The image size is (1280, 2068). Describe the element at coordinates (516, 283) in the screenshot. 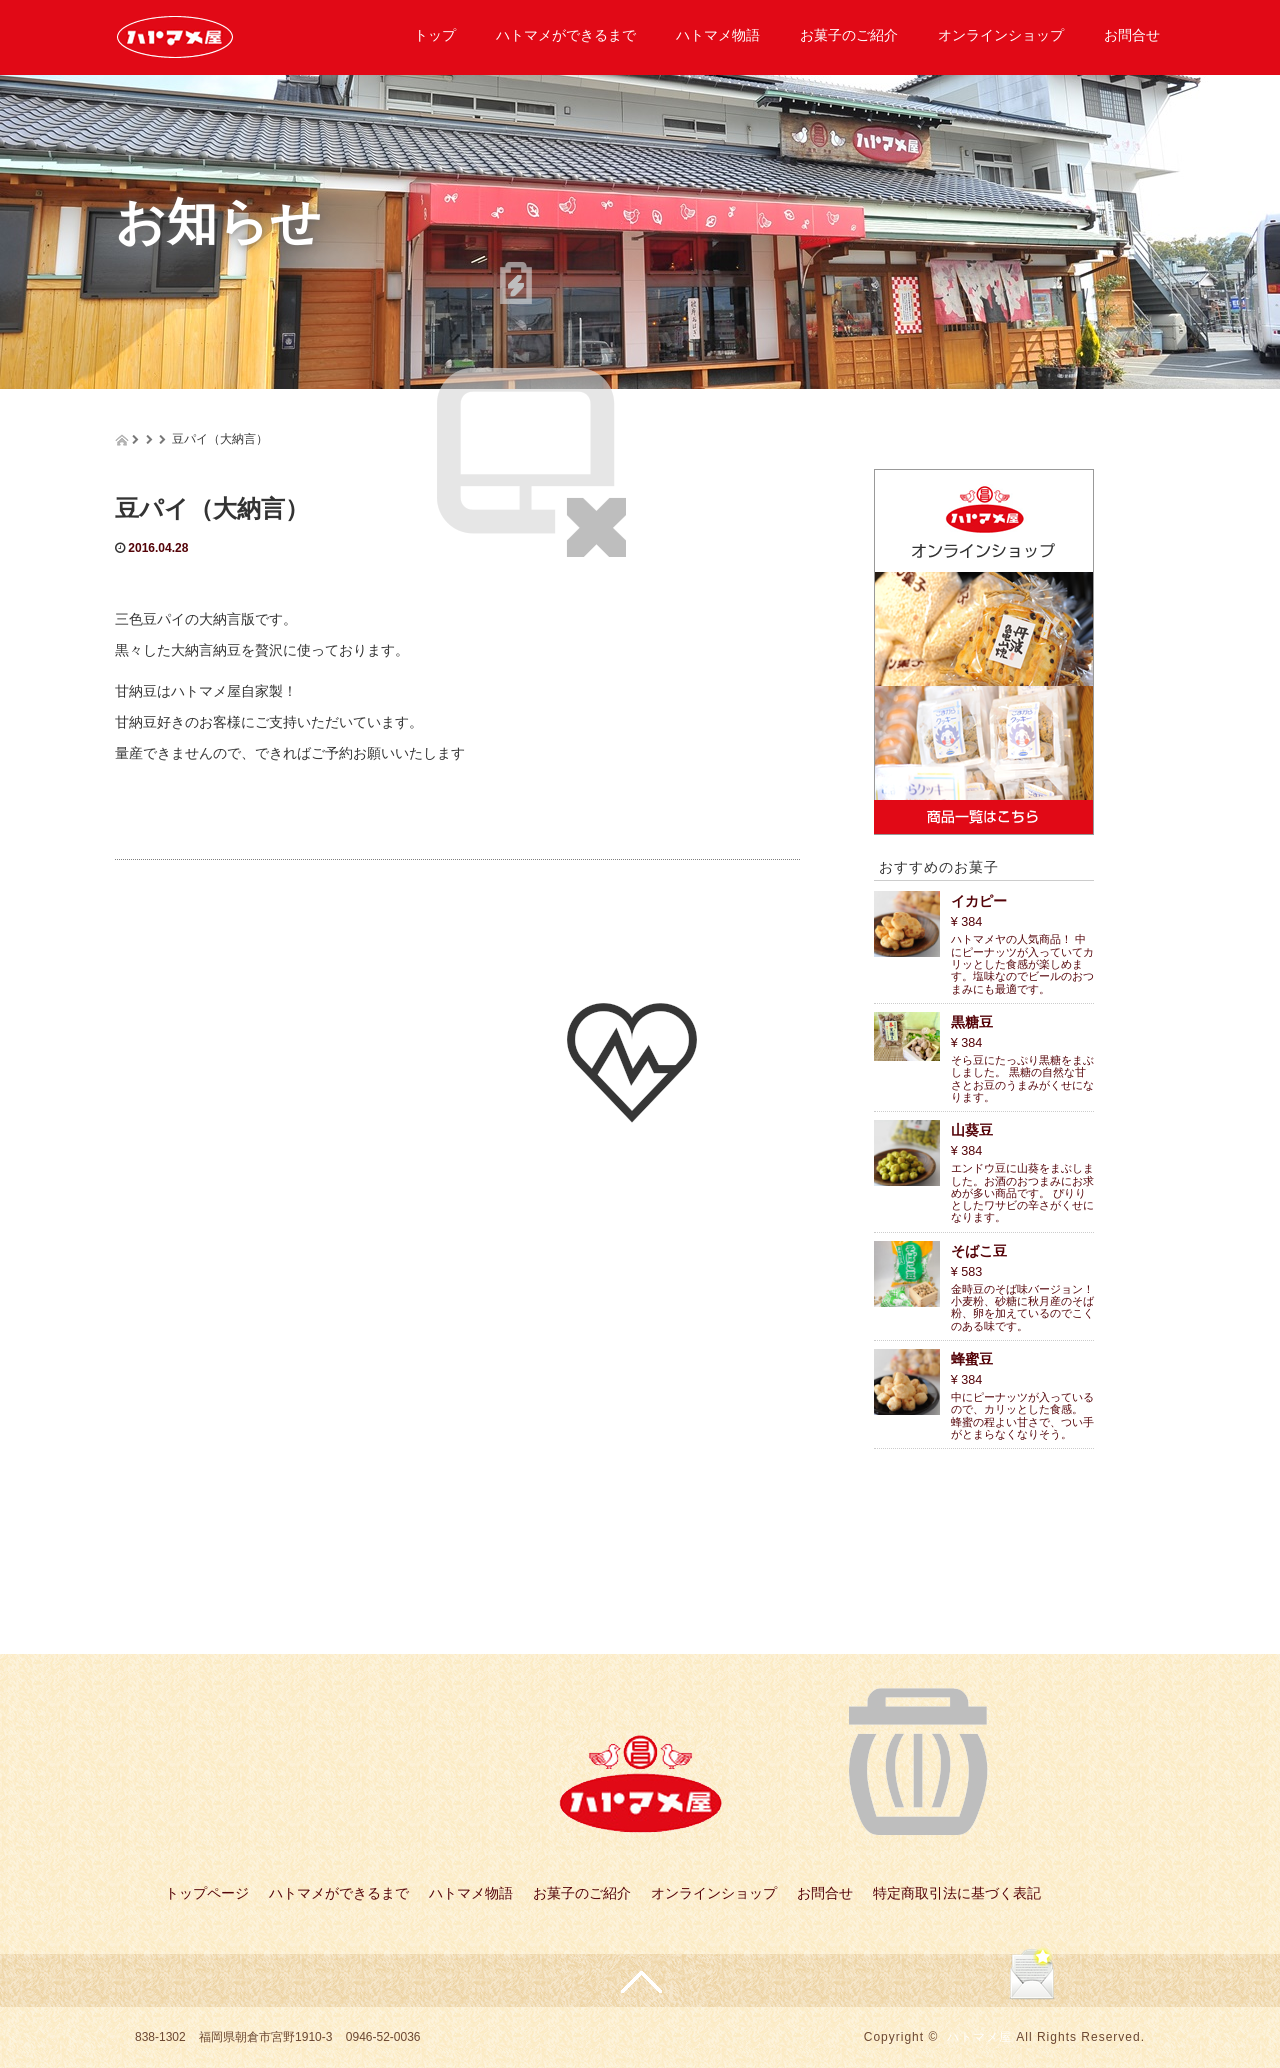

I see `indicates device is connected to power` at that location.